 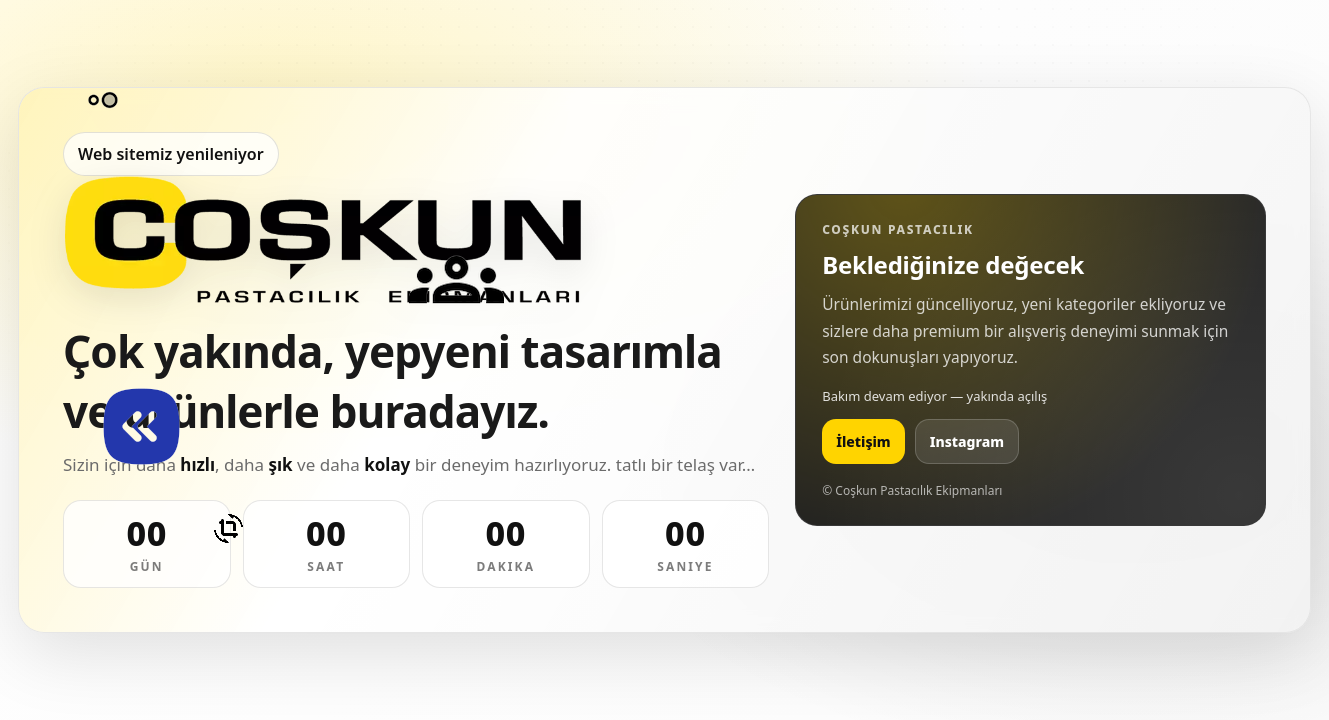 What do you see at coordinates (456, 279) in the screenshot?
I see `view or manage groups` at bounding box center [456, 279].